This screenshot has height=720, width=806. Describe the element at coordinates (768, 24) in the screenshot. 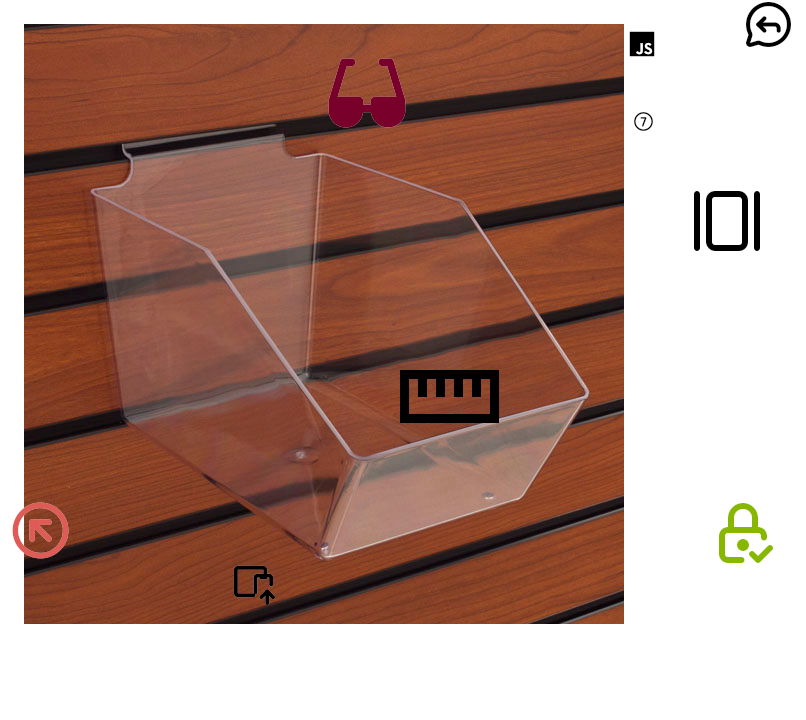

I see `reply to a message` at that location.